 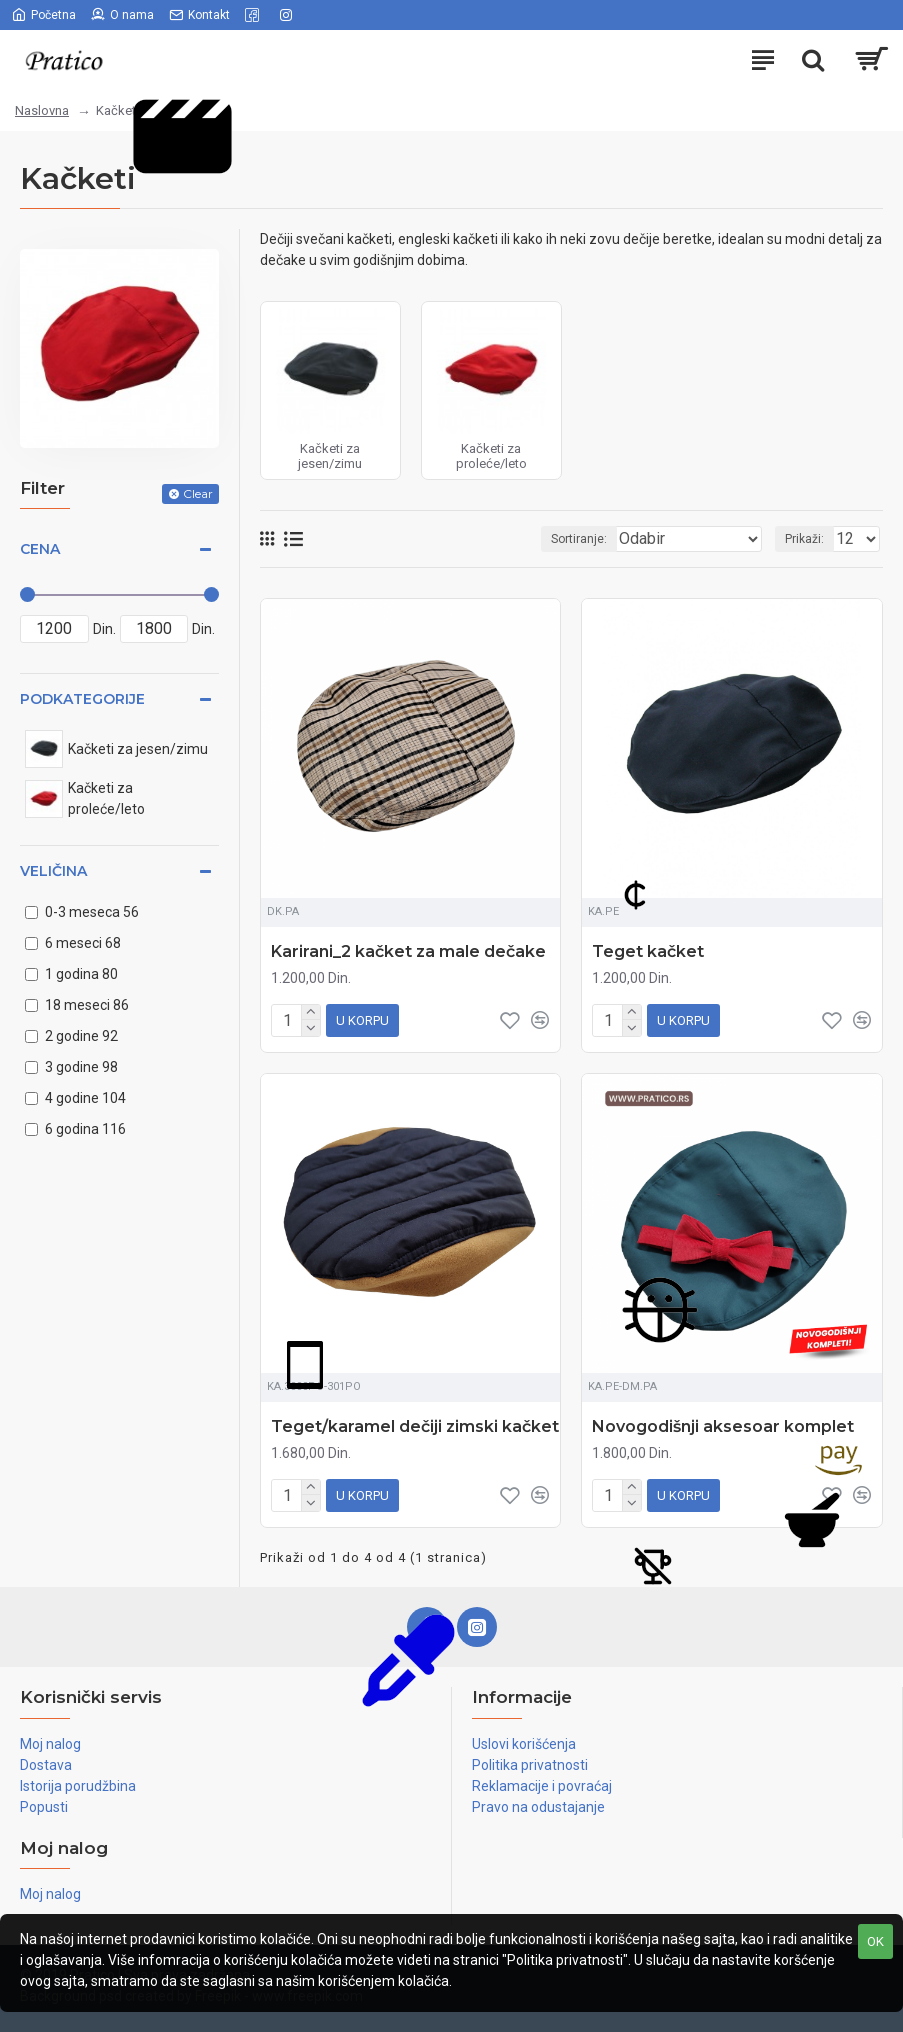 What do you see at coordinates (408, 1660) in the screenshot?
I see `select a color from the canvas` at bounding box center [408, 1660].